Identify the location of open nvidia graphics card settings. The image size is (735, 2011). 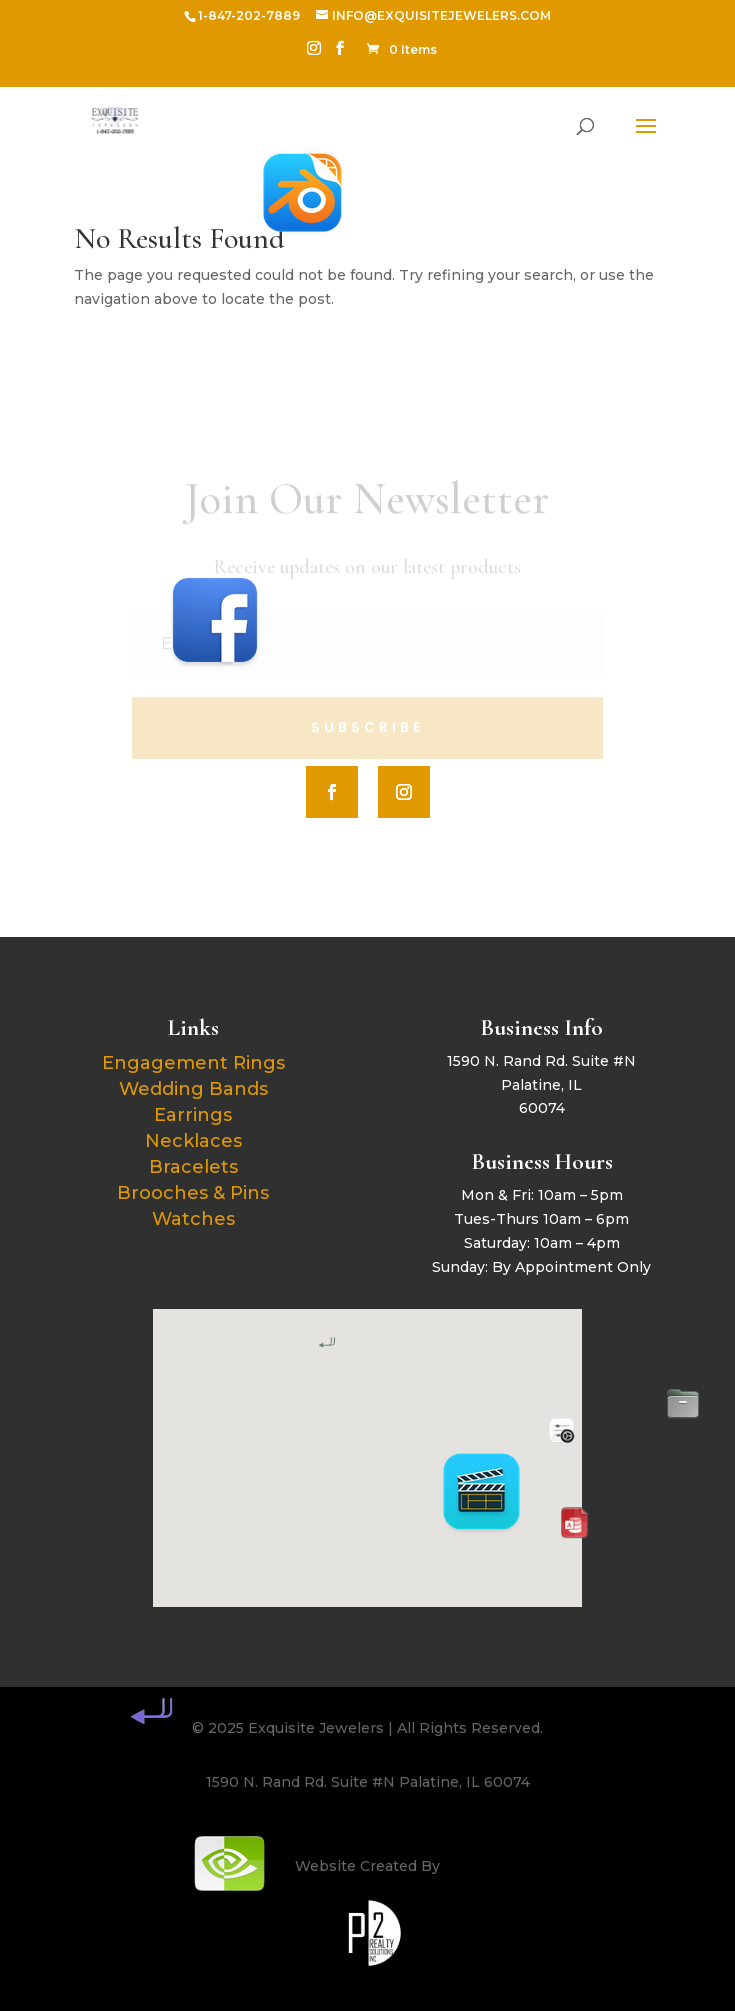
(229, 1863).